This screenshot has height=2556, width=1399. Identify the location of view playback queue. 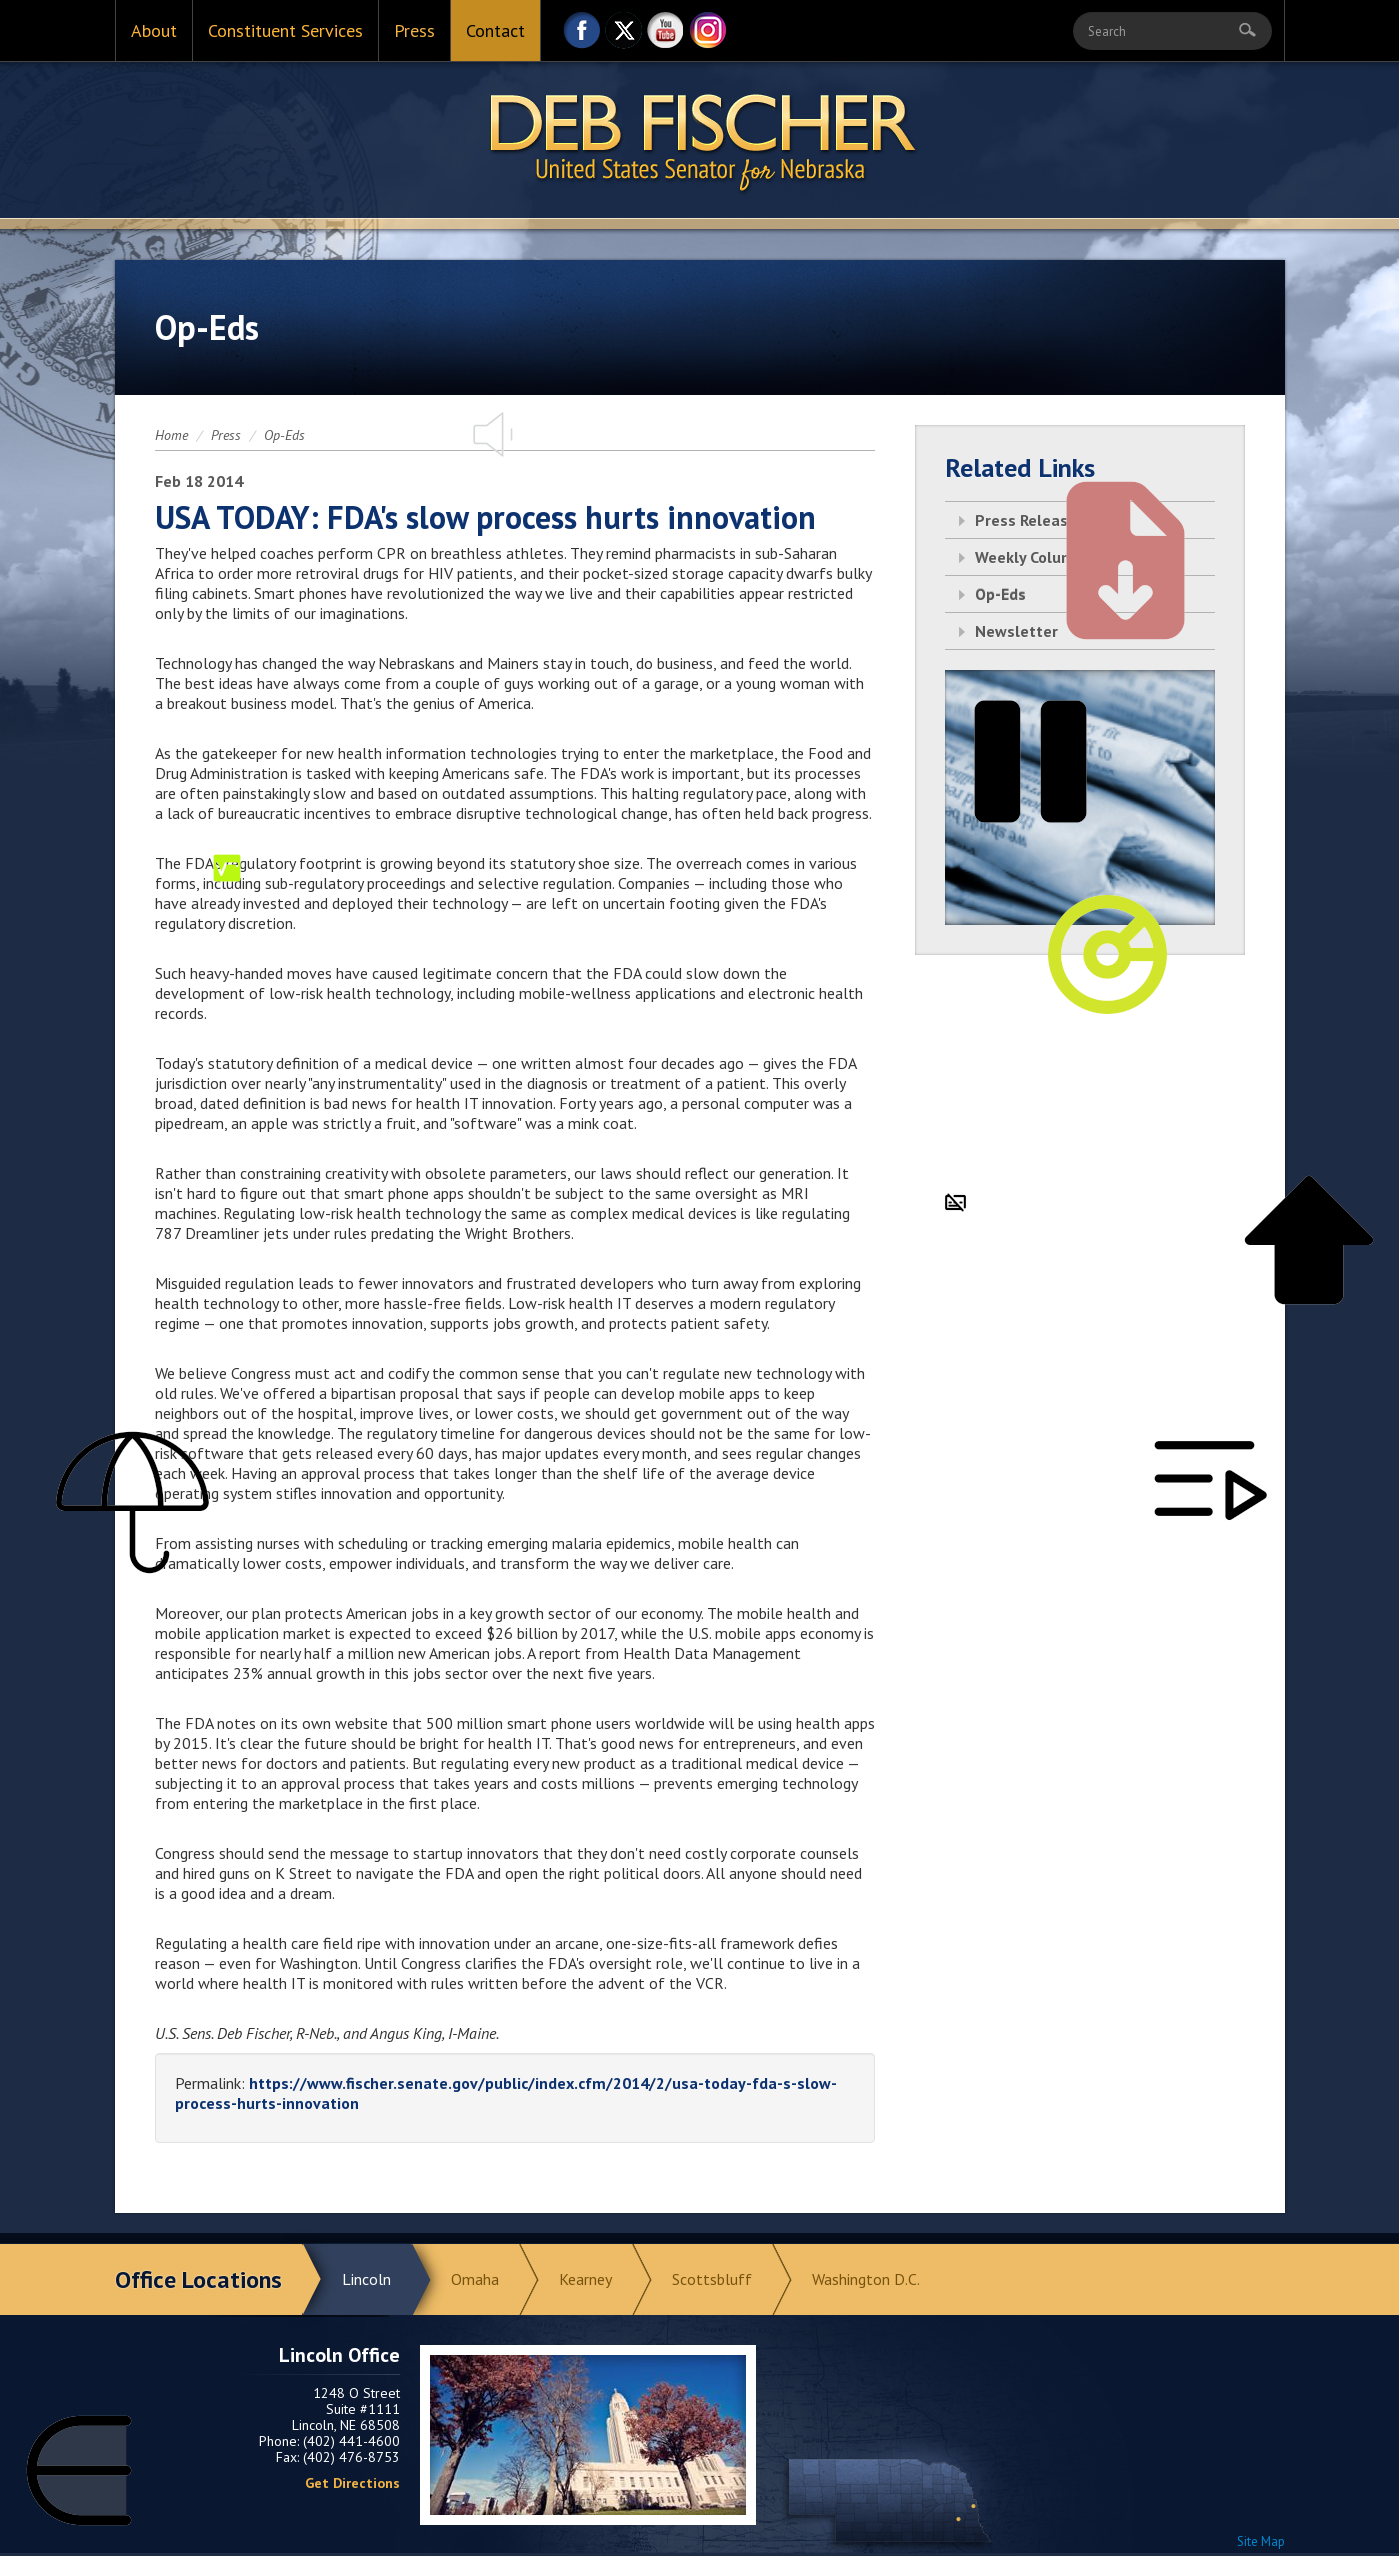
(1204, 1478).